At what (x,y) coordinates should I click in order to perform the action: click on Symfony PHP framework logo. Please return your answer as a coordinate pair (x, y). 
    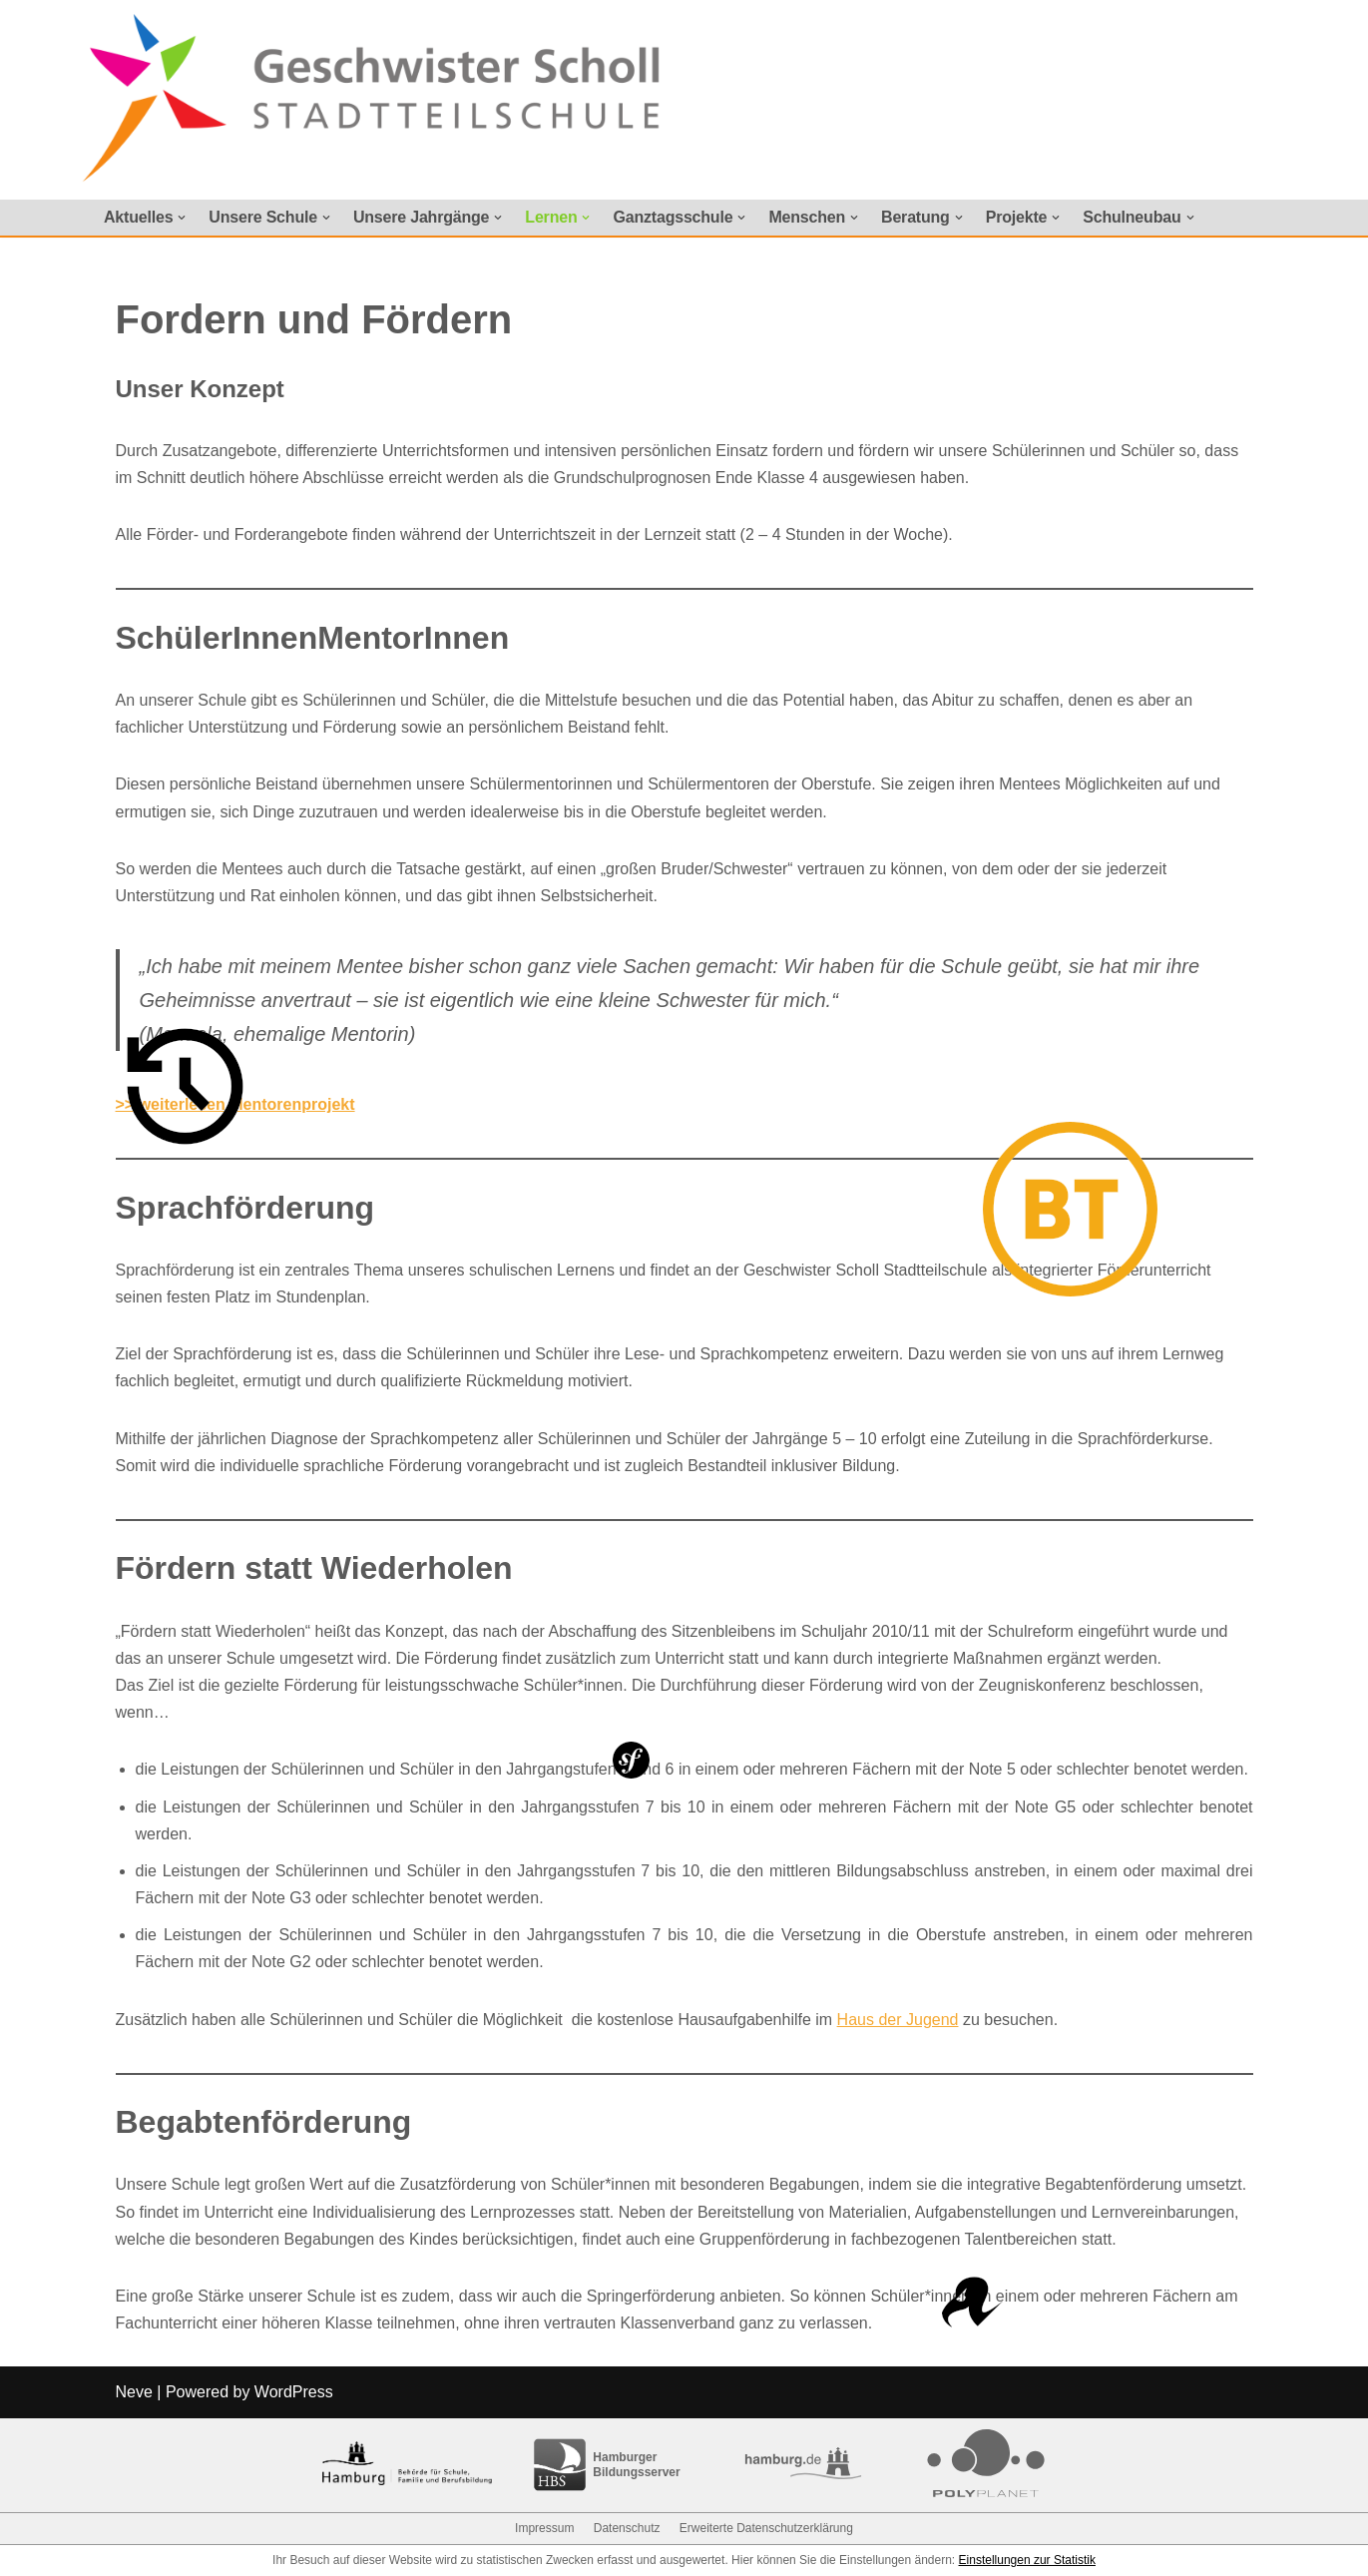
    Looking at the image, I should click on (631, 1760).